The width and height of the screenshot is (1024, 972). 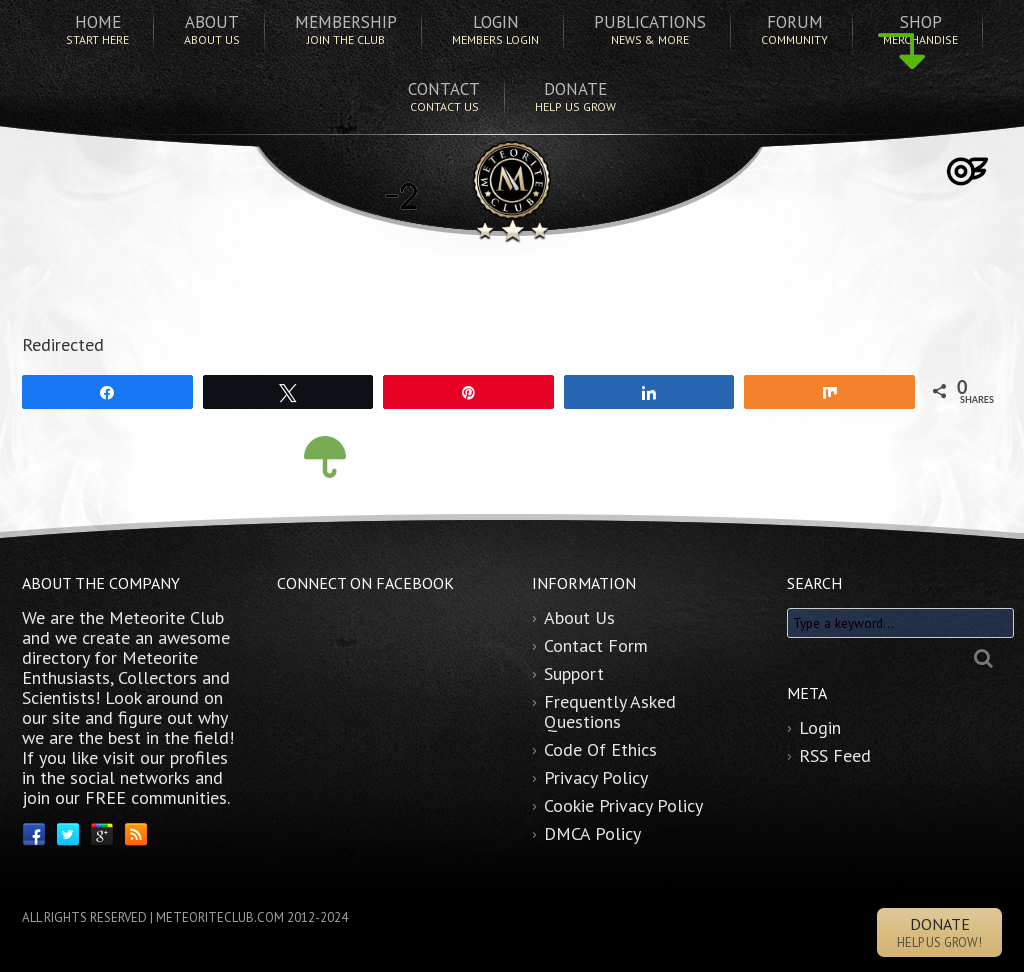 I want to click on view weather protection or rain forecast, so click(x=325, y=457).